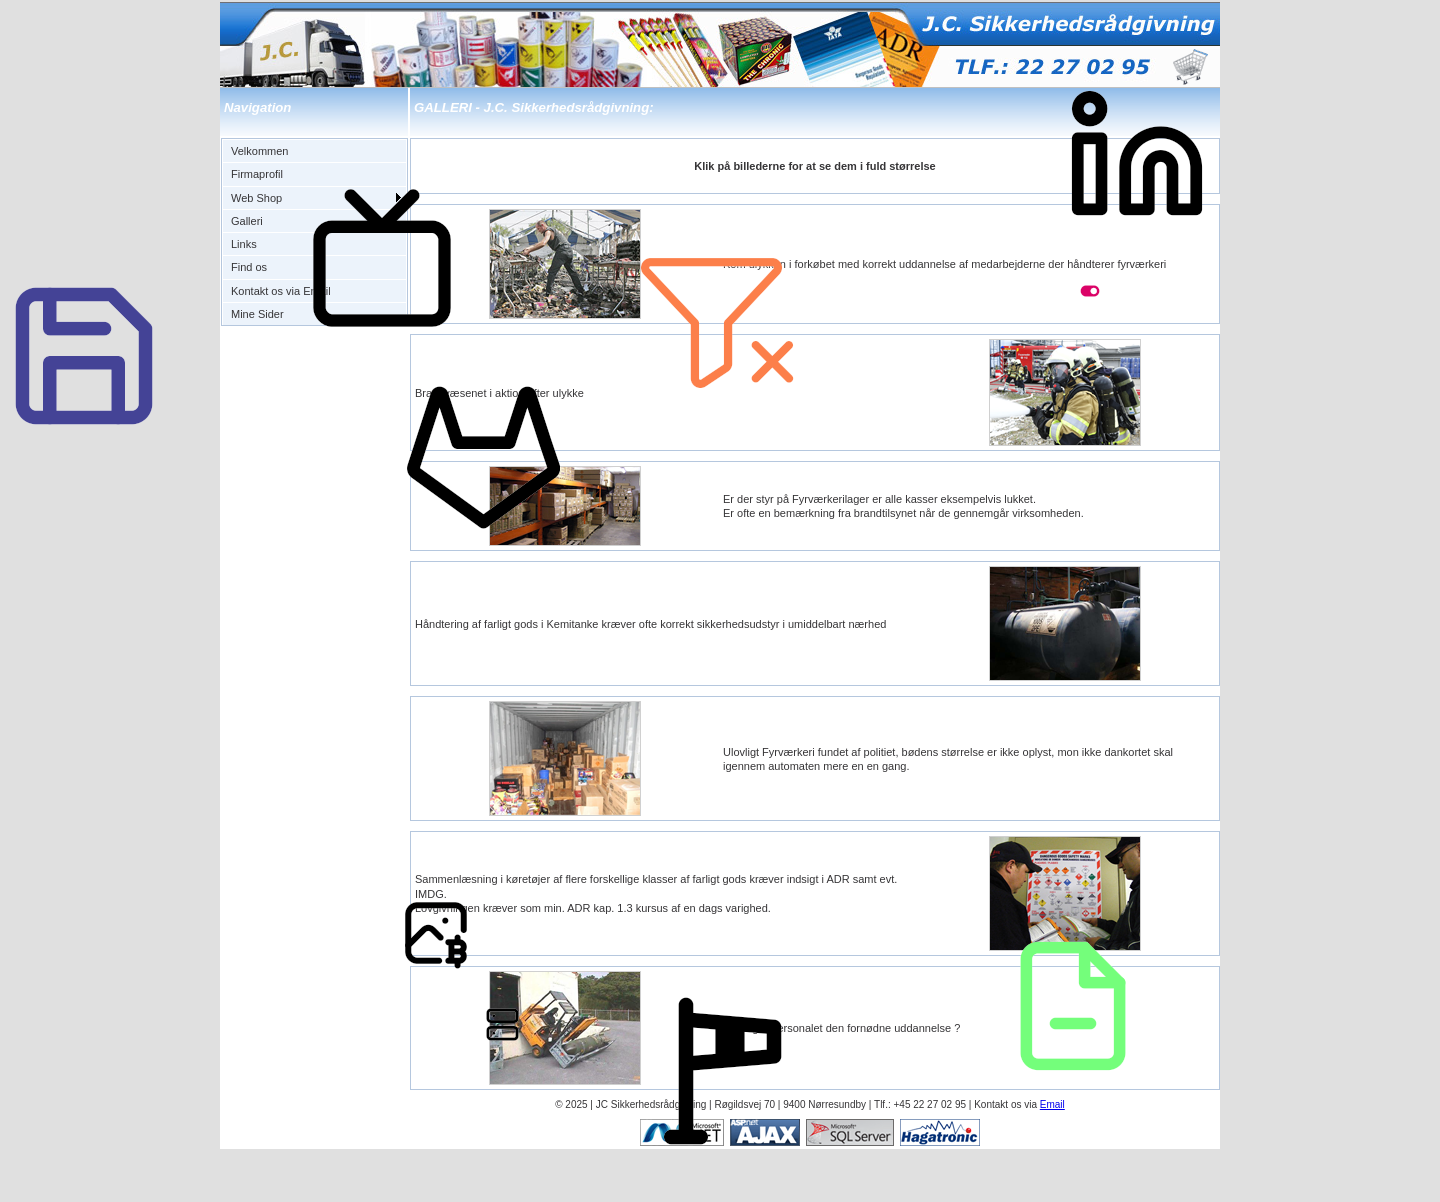 The height and width of the screenshot is (1202, 1440). Describe the element at coordinates (1090, 291) in the screenshot. I see `toggle switch in the on position` at that location.